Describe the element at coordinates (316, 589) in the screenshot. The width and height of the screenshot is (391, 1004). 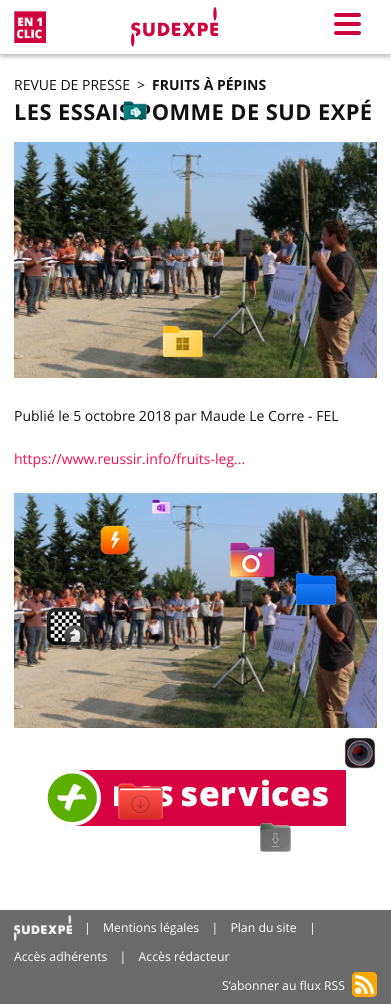
I see `open folder containing files or documents` at that location.